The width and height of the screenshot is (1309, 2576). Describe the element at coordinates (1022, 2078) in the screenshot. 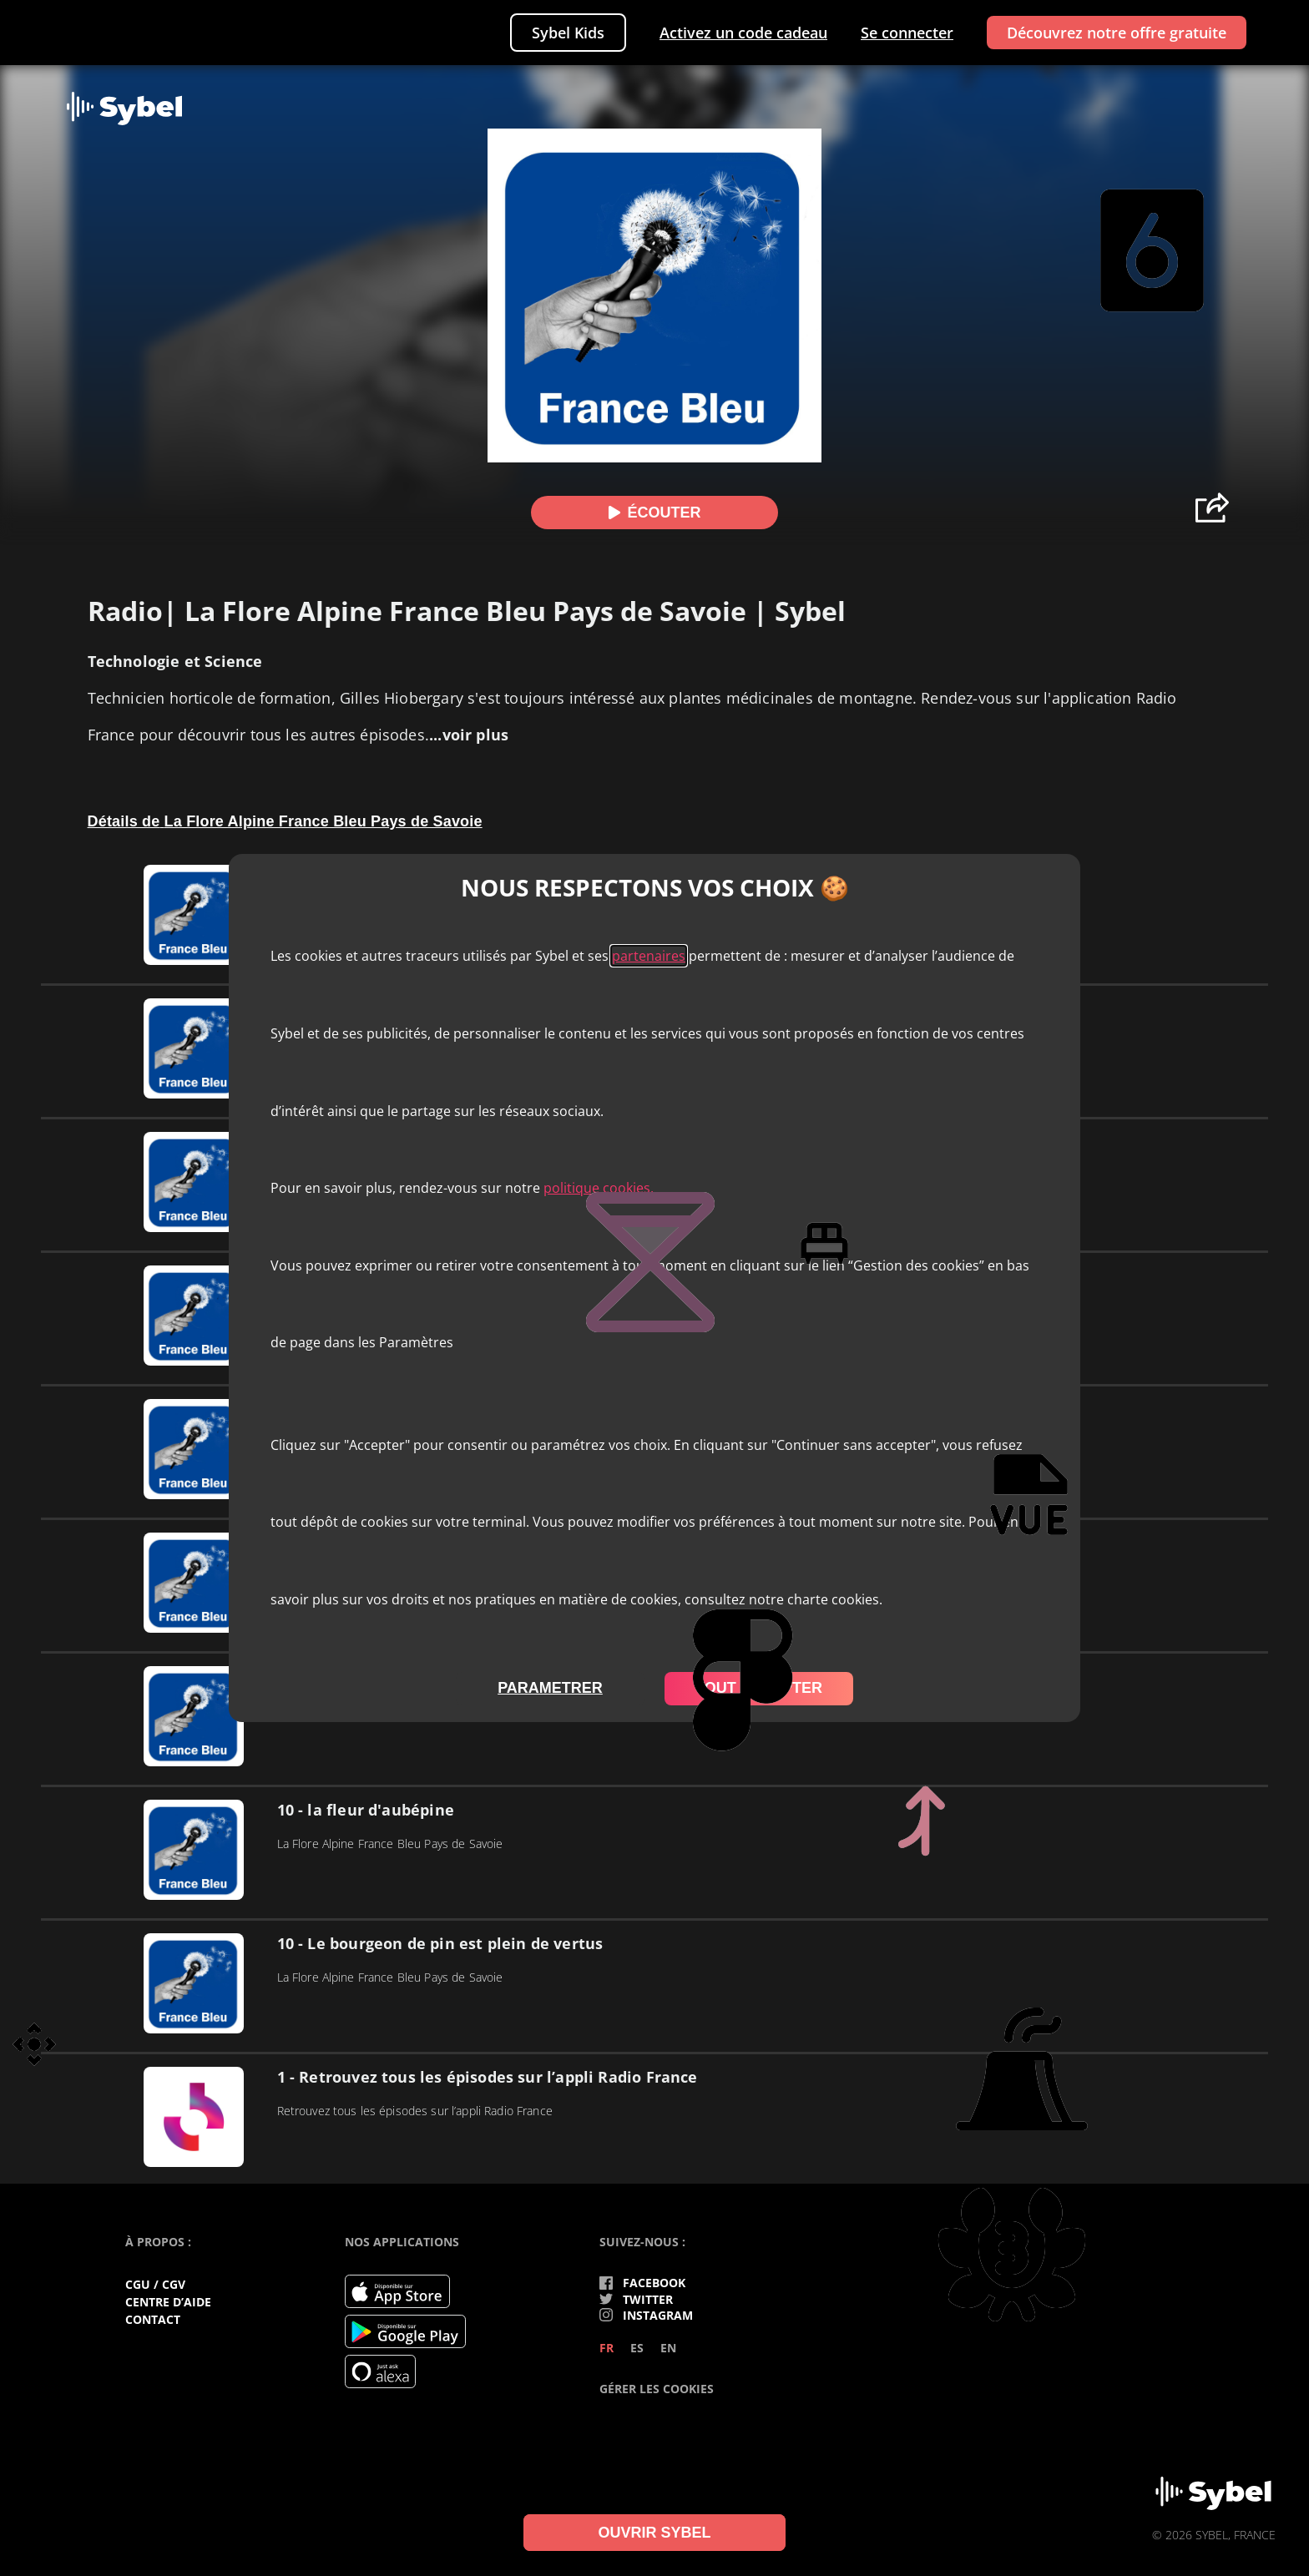

I see `view nuclear power plant status` at that location.